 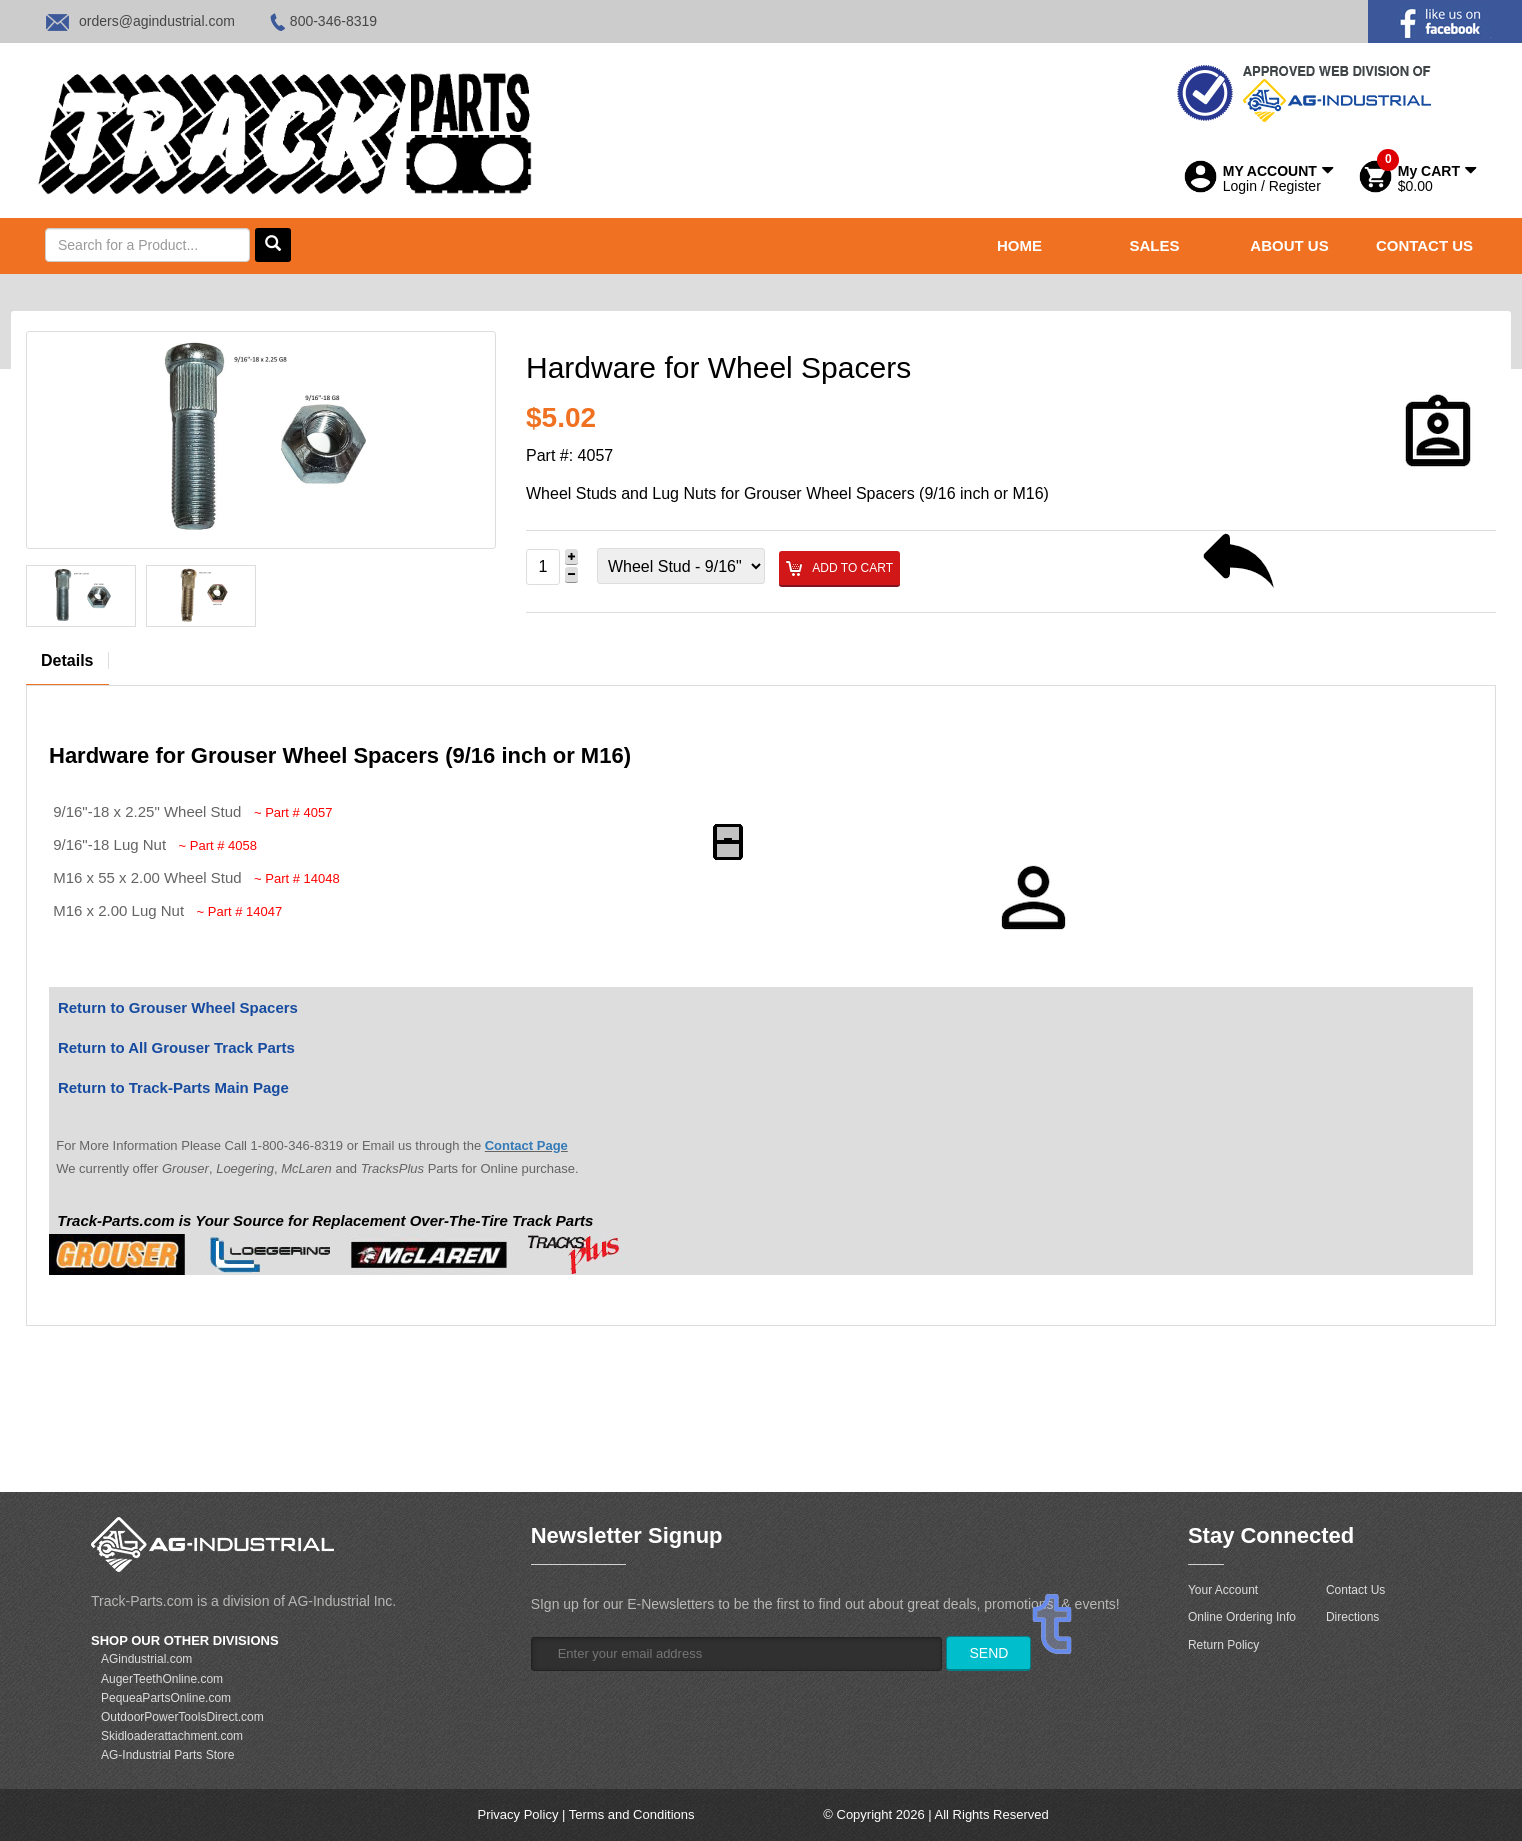 What do you see at coordinates (1052, 1624) in the screenshot?
I see `open the Tumblr app` at bounding box center [1052, 1624].